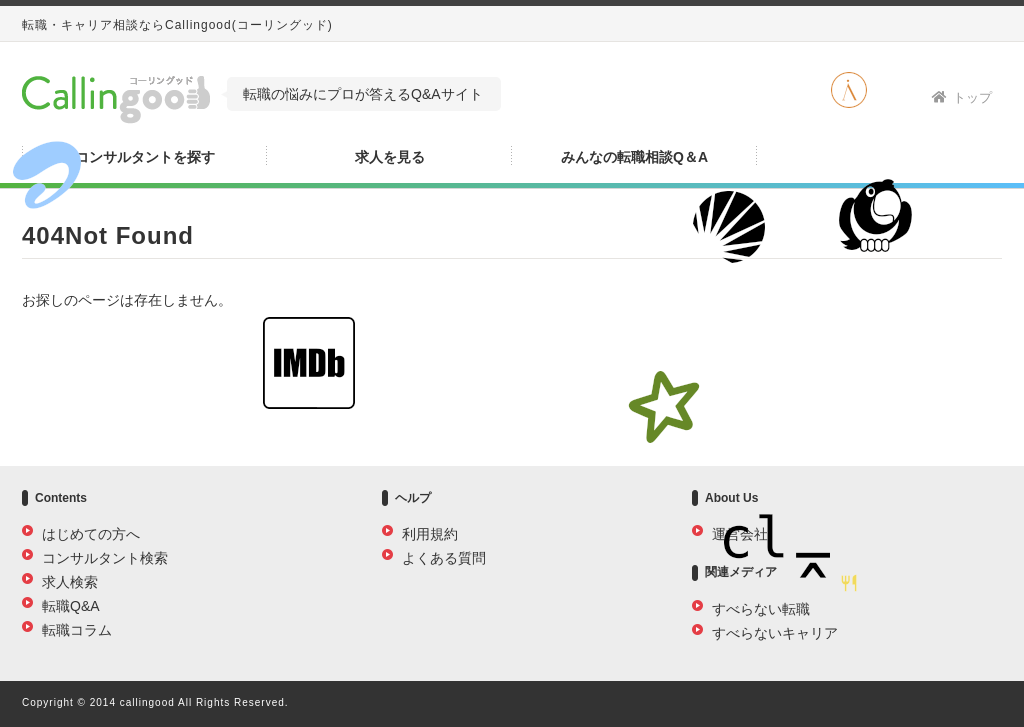 The image size is (1024, 727). I want to click on open invidious, a privacy-focused youtube frontend, so click(849, 90).